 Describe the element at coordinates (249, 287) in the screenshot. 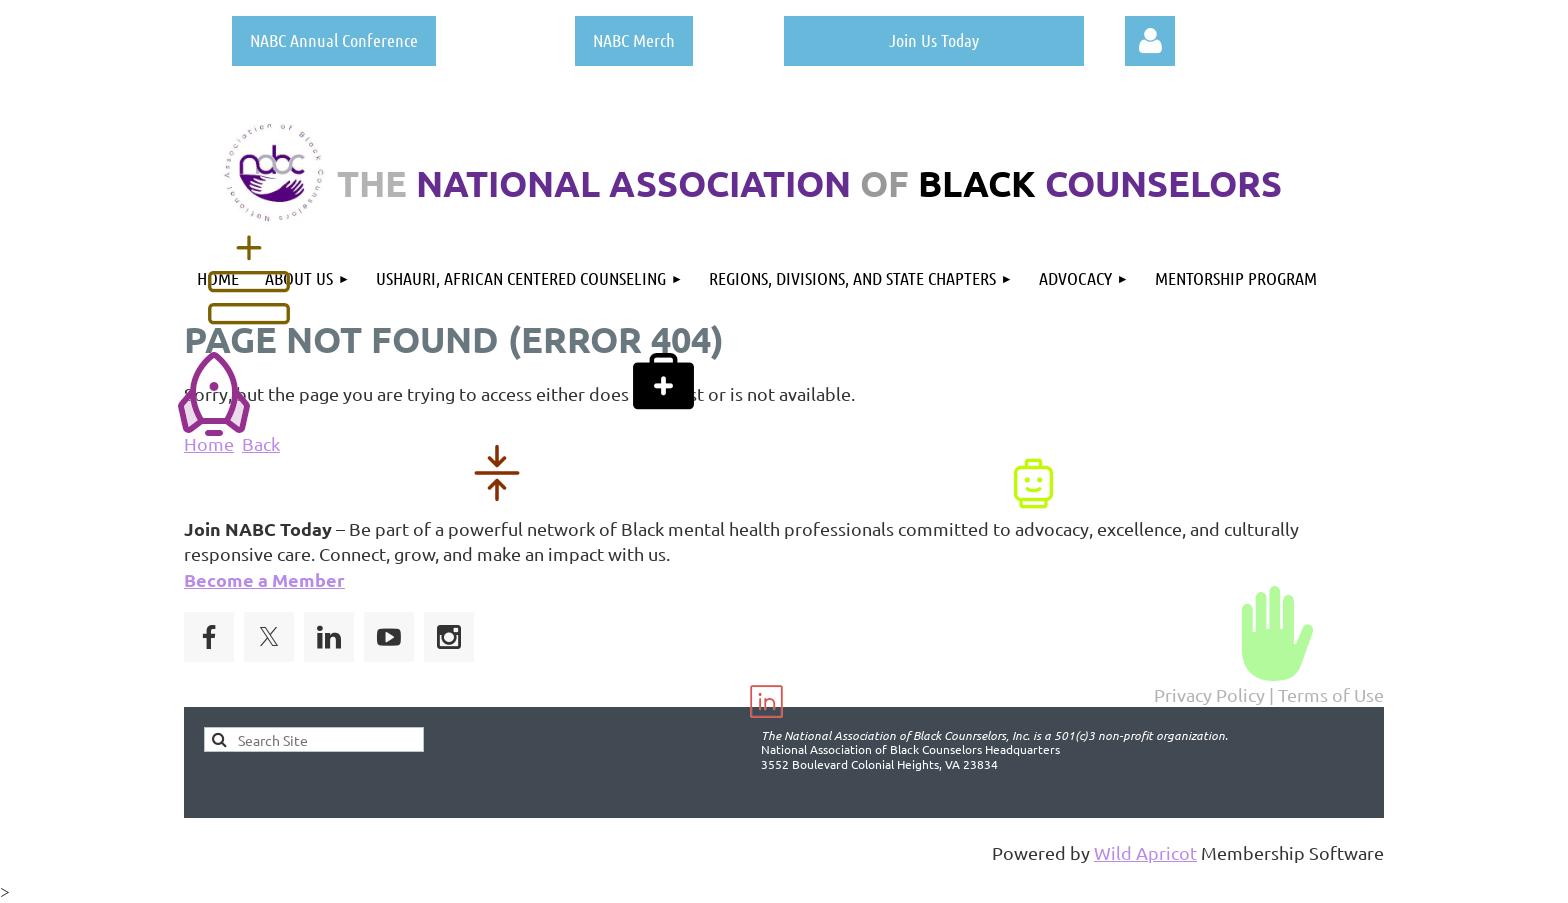

I see `add a new row at the top` at that location.